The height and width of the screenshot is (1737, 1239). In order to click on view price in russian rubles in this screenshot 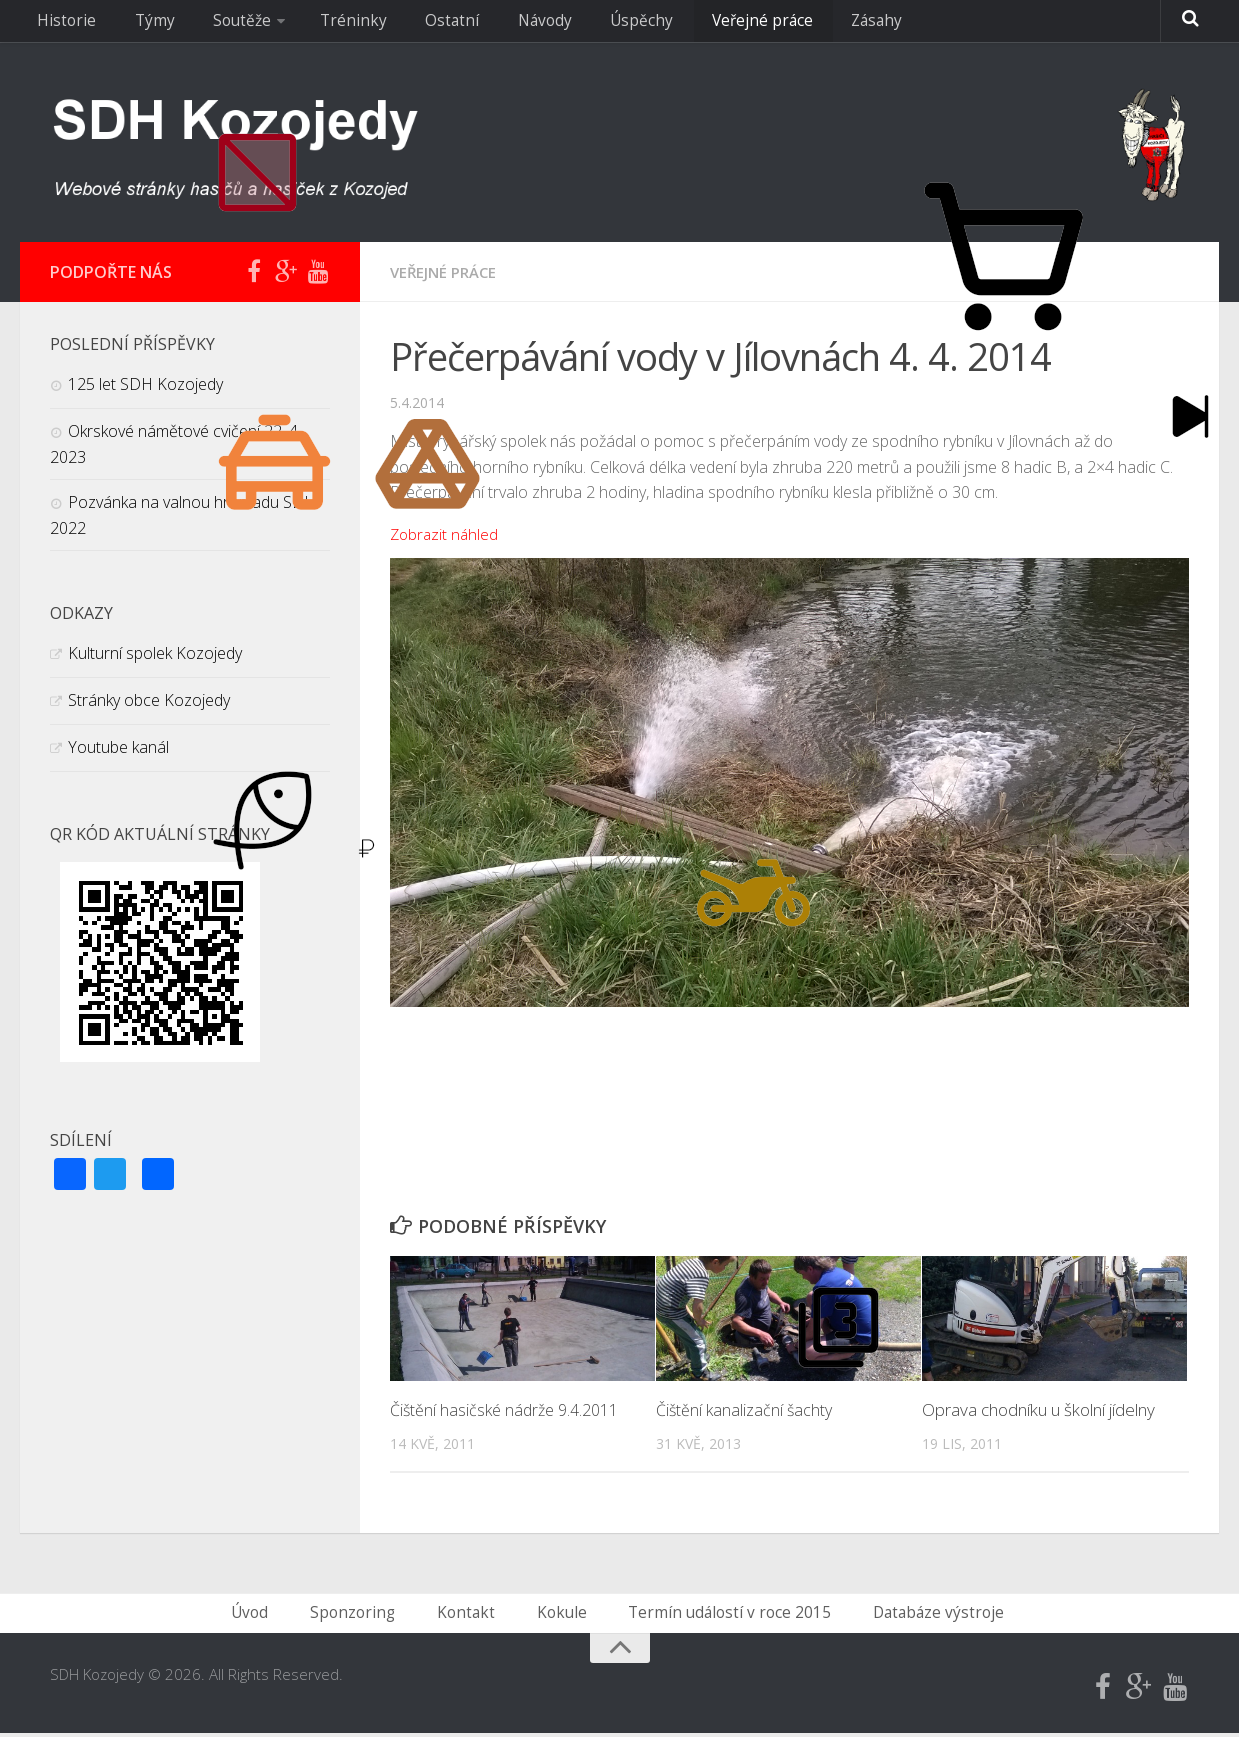, I will do `click(366, 848)`.